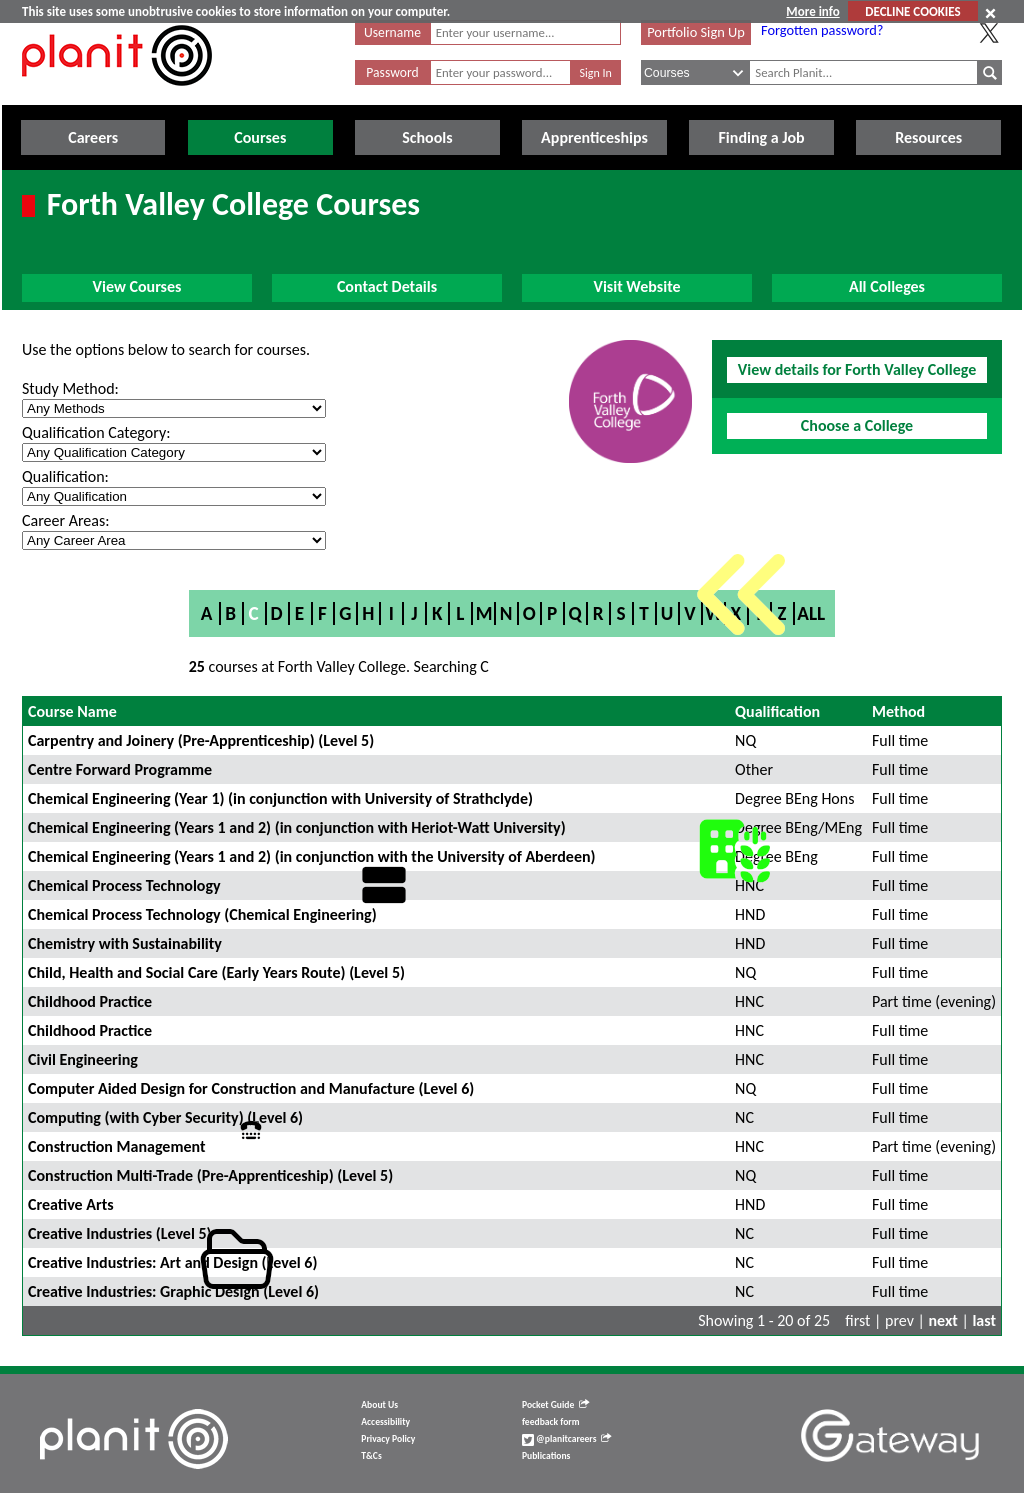 Image resolution: width=1024 pixels, height=1493 pixels. What do you see at coordinates (237, 1259) in the screenshot?
I see `view contents of an open folder` at bounding box center [237, 1259].